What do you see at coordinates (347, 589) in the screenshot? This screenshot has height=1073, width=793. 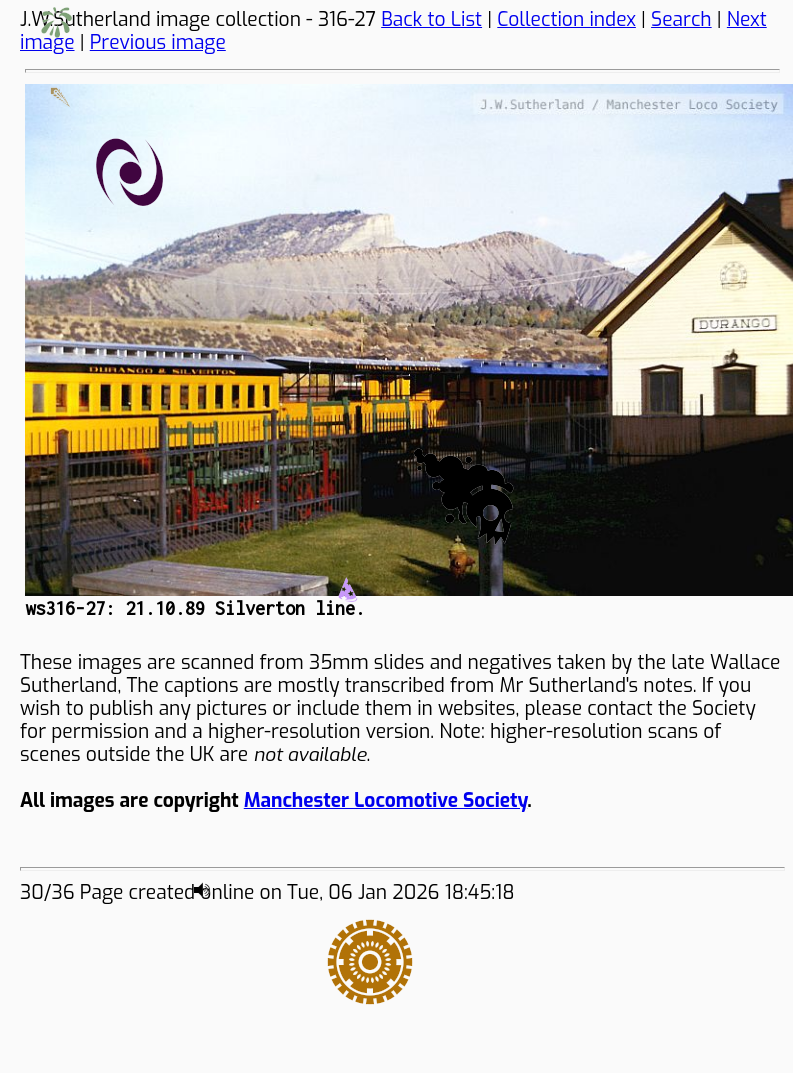 I see `indicates a celebration or birthday event` at bounding box center [347, 589].